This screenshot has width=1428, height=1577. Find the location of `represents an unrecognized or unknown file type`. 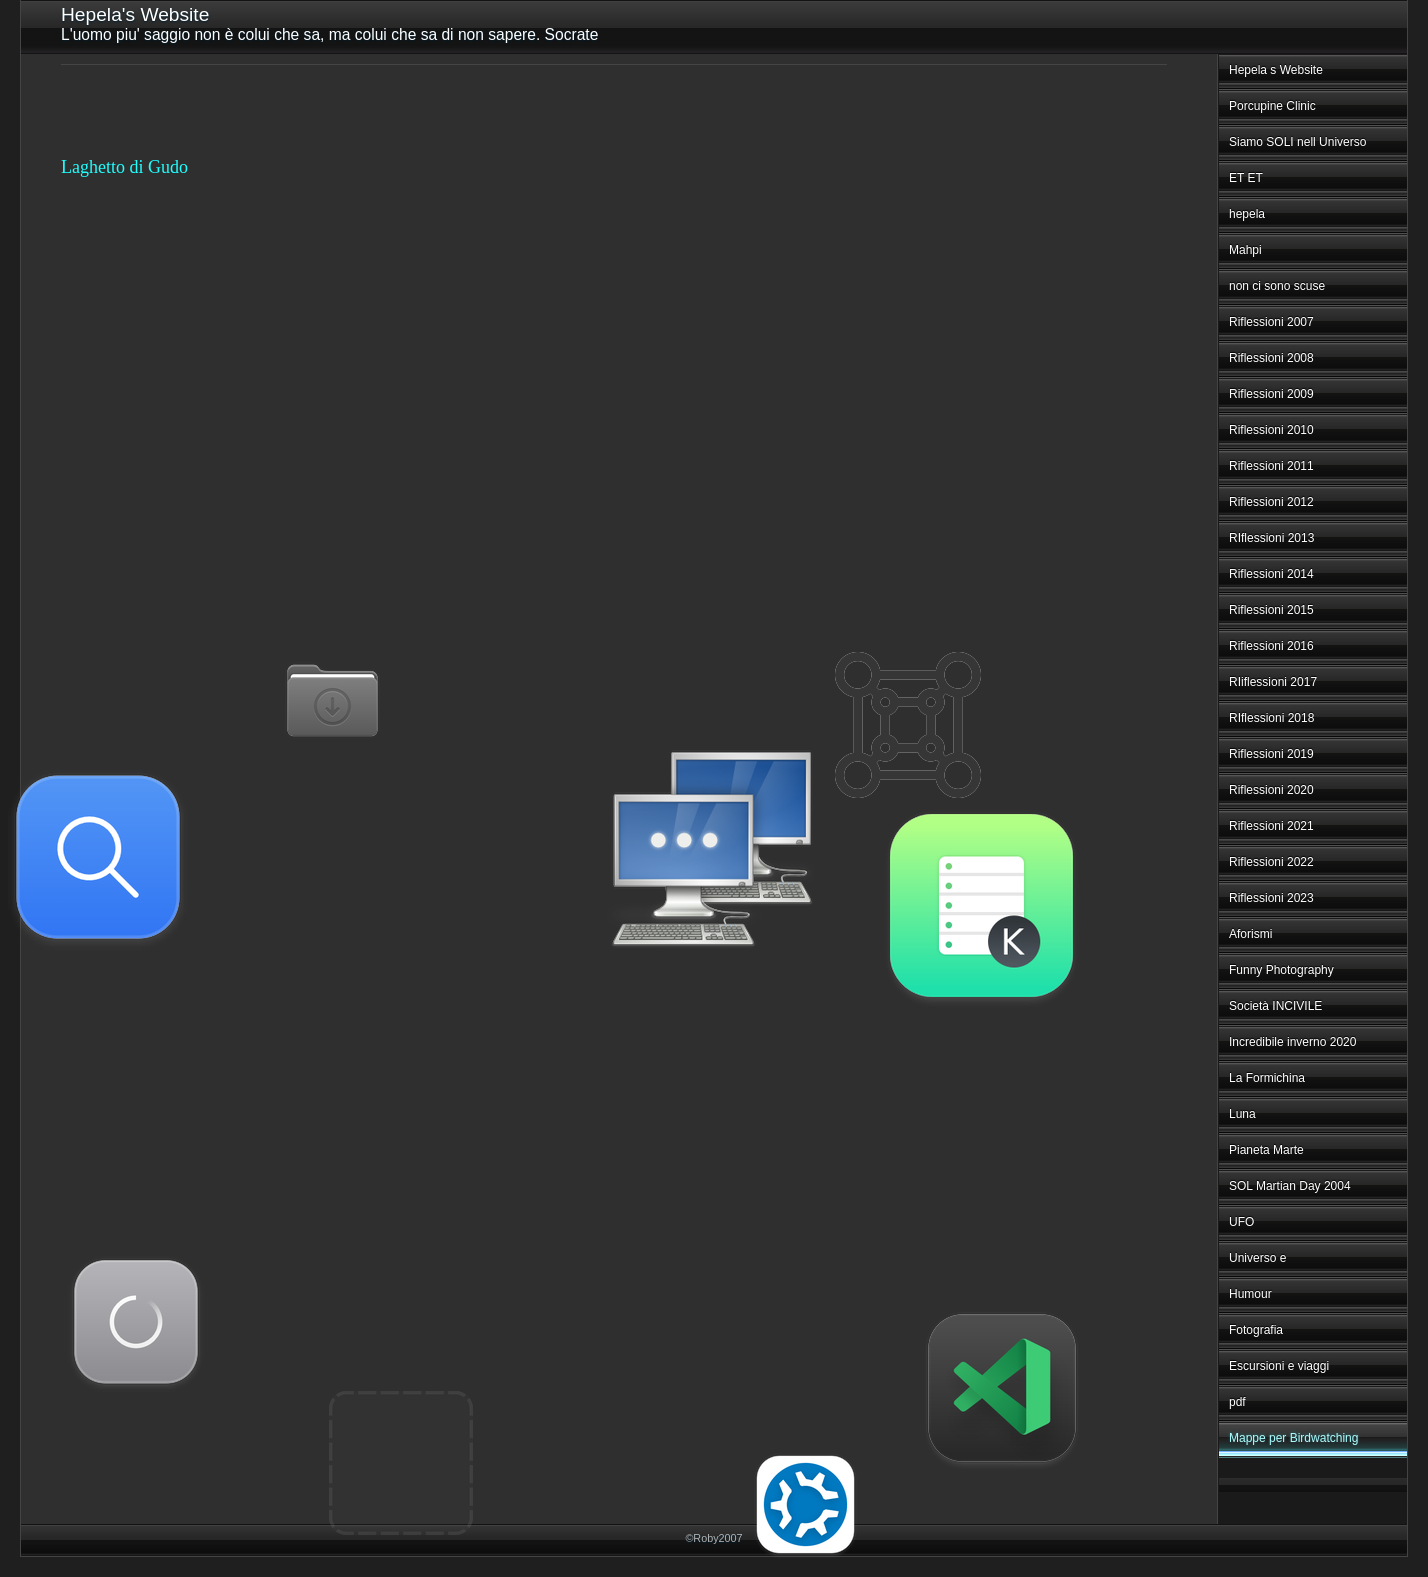

represents an unrecognized or unknown file type is located at coordinates (401, 1463).